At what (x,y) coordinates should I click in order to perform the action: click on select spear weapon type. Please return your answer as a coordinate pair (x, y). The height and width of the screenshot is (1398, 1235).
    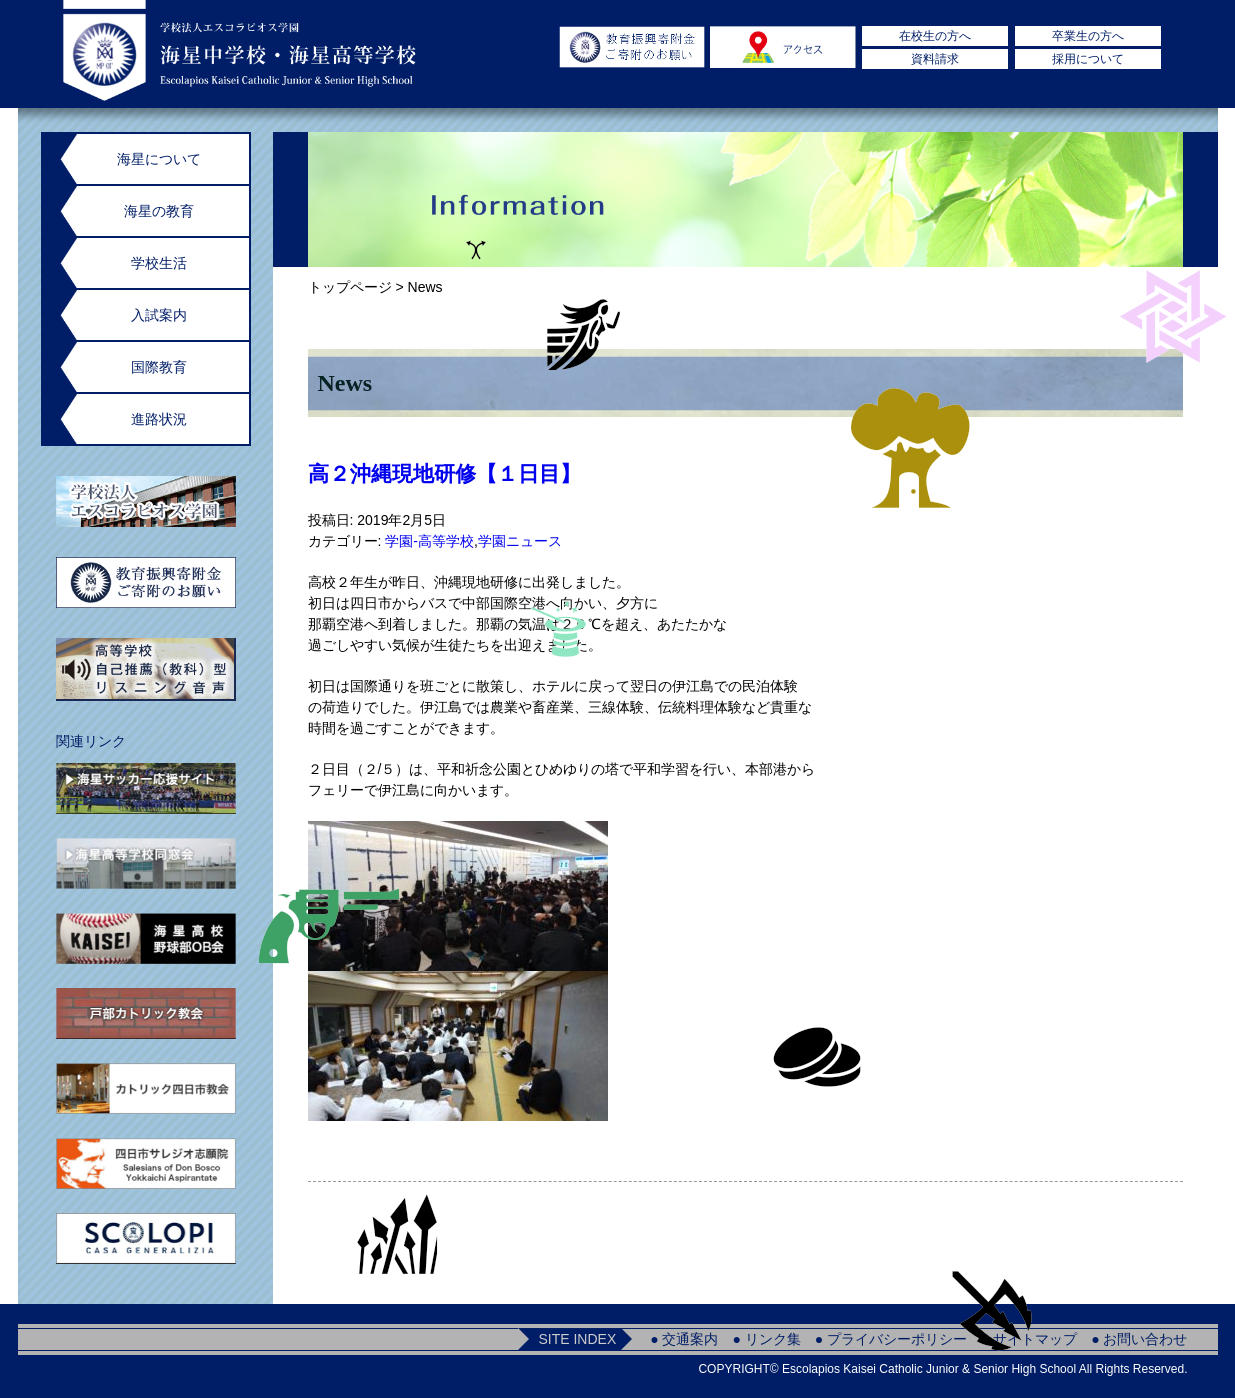
    Looking at the image, I should click on (397, 1234).